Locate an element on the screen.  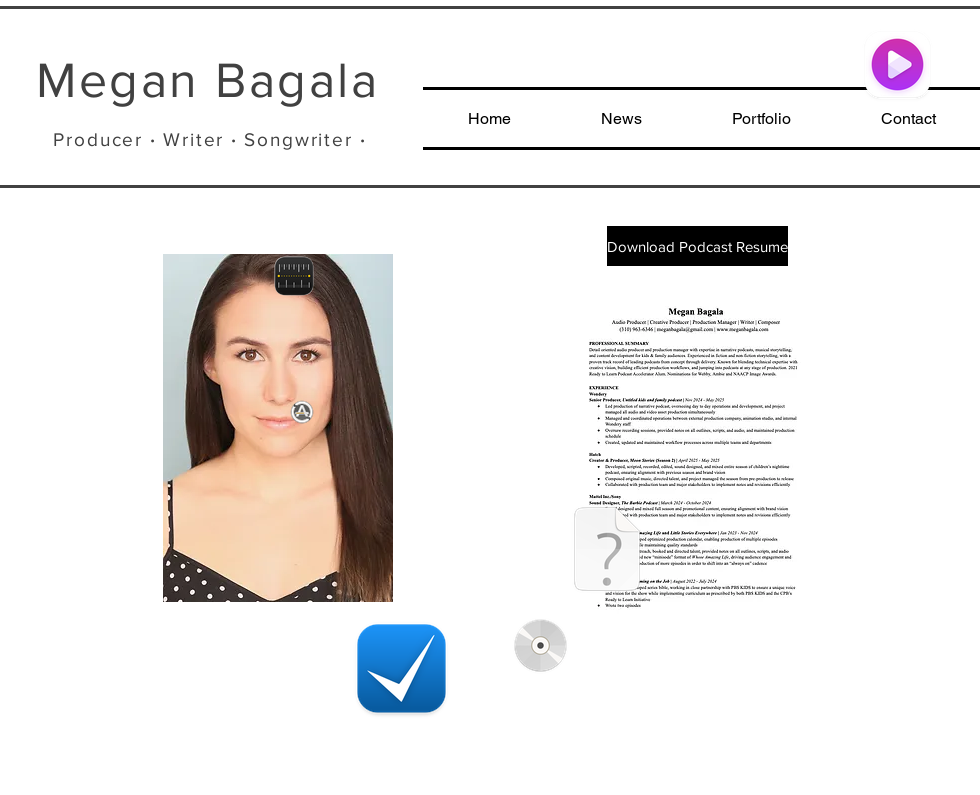
indicates a DVD-ROM drive or disc is located at coordinates (540, 645).